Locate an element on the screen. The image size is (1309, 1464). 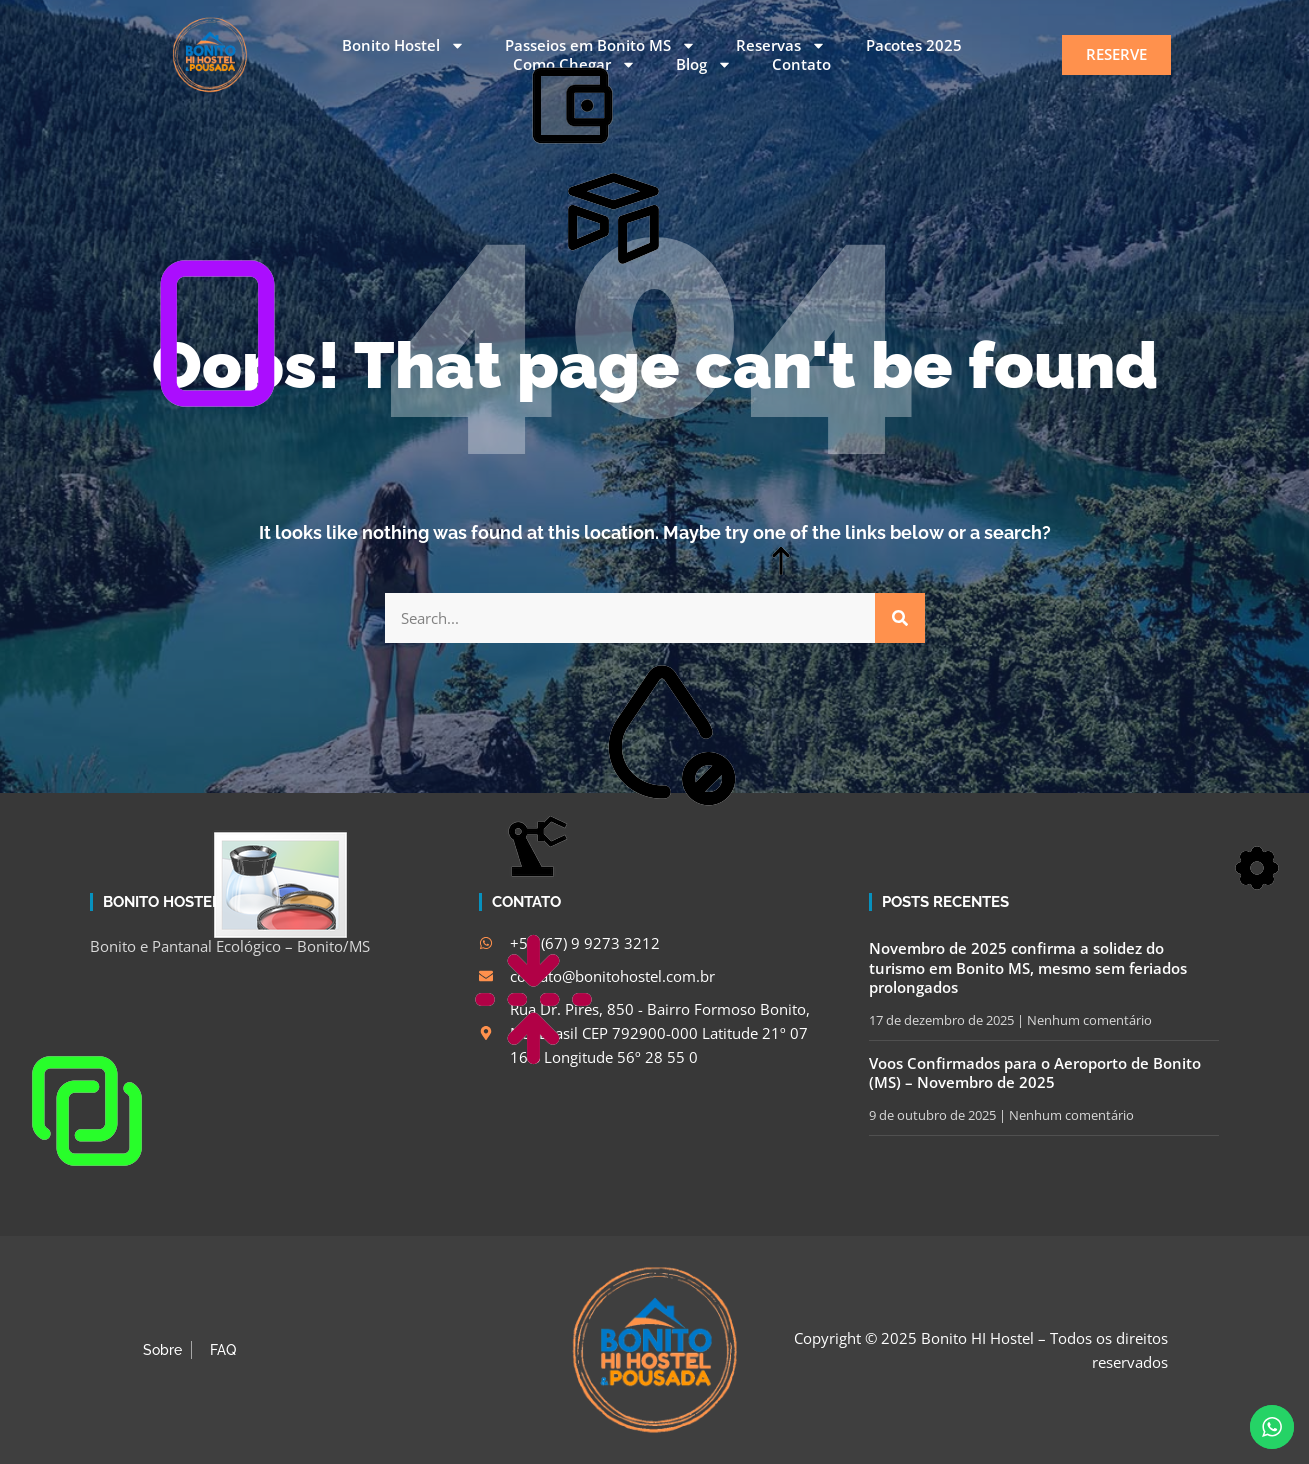
access precision manufacturing settings is located at coordinates (537, 847).